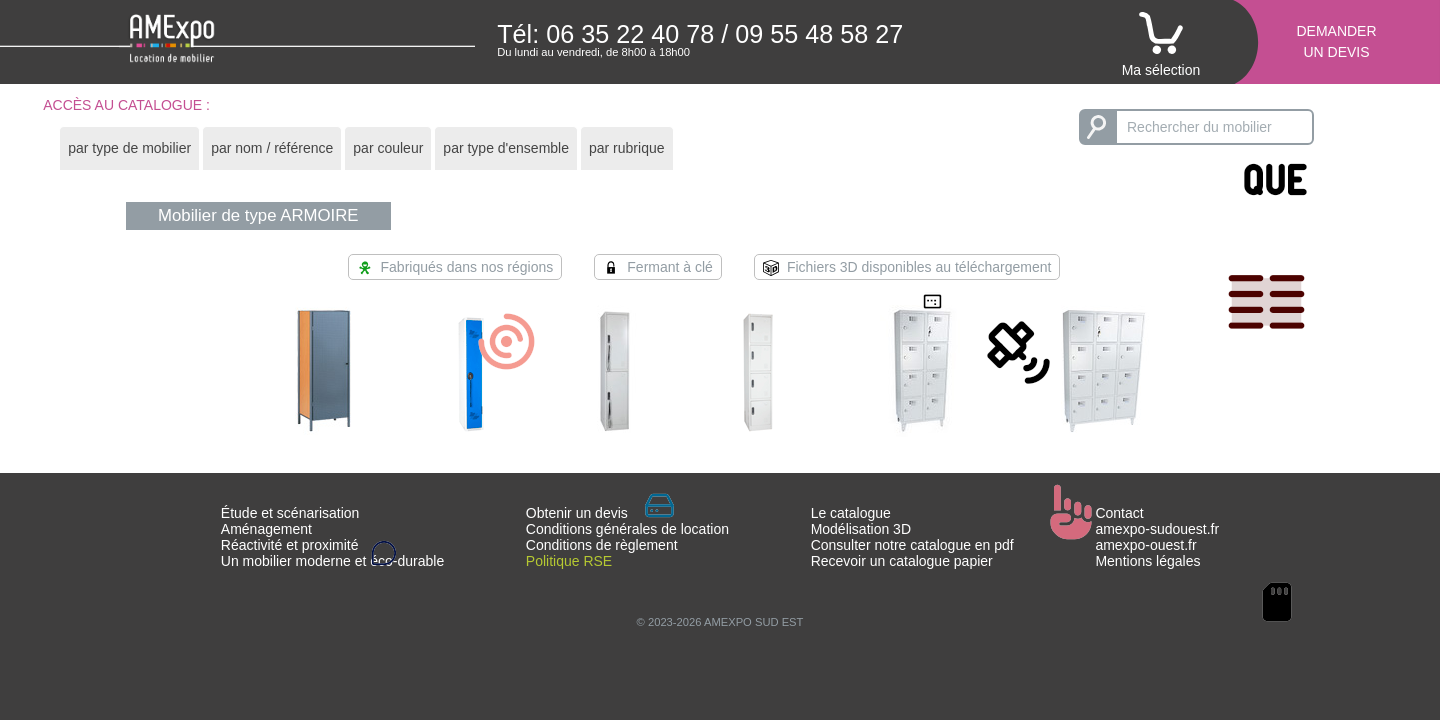 Image resolution: width=1440 pixels, height=720 pixels. What do you see at coordinates (1277, 602) in the screenshot?
I see `access external storage` at bounding box center [1277, 602].